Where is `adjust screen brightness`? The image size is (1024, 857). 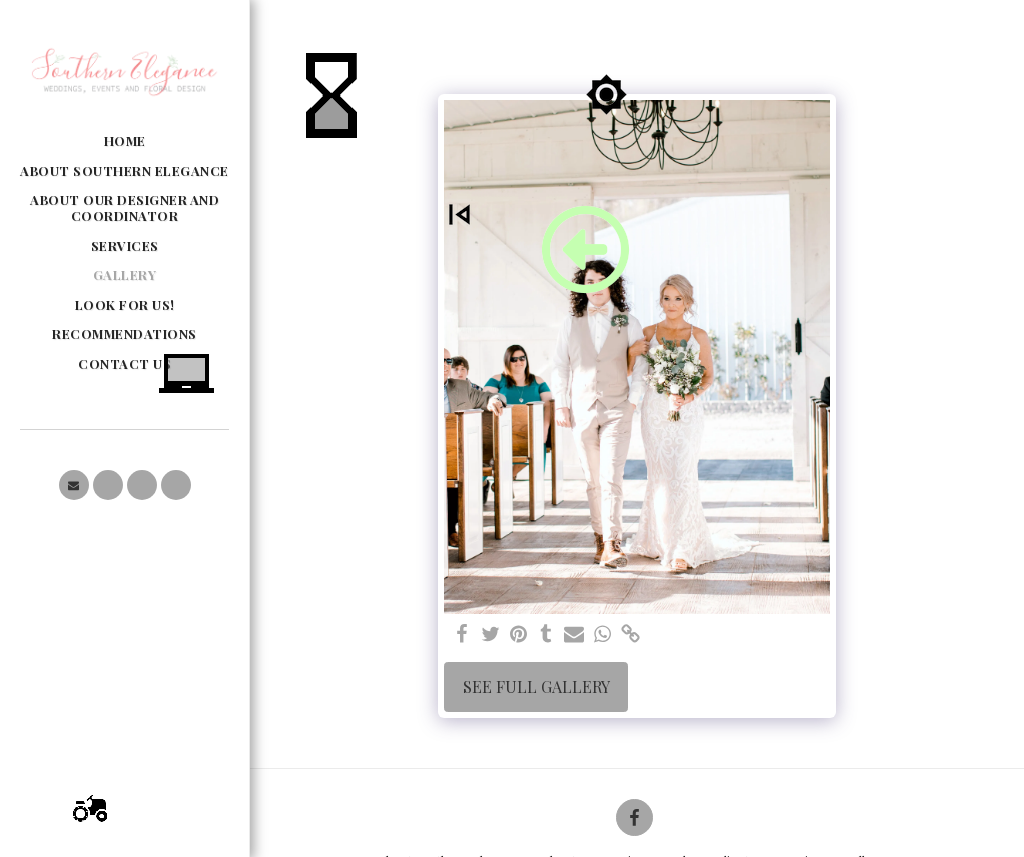 adjust screen brightness is located at coordinates (606, 94).